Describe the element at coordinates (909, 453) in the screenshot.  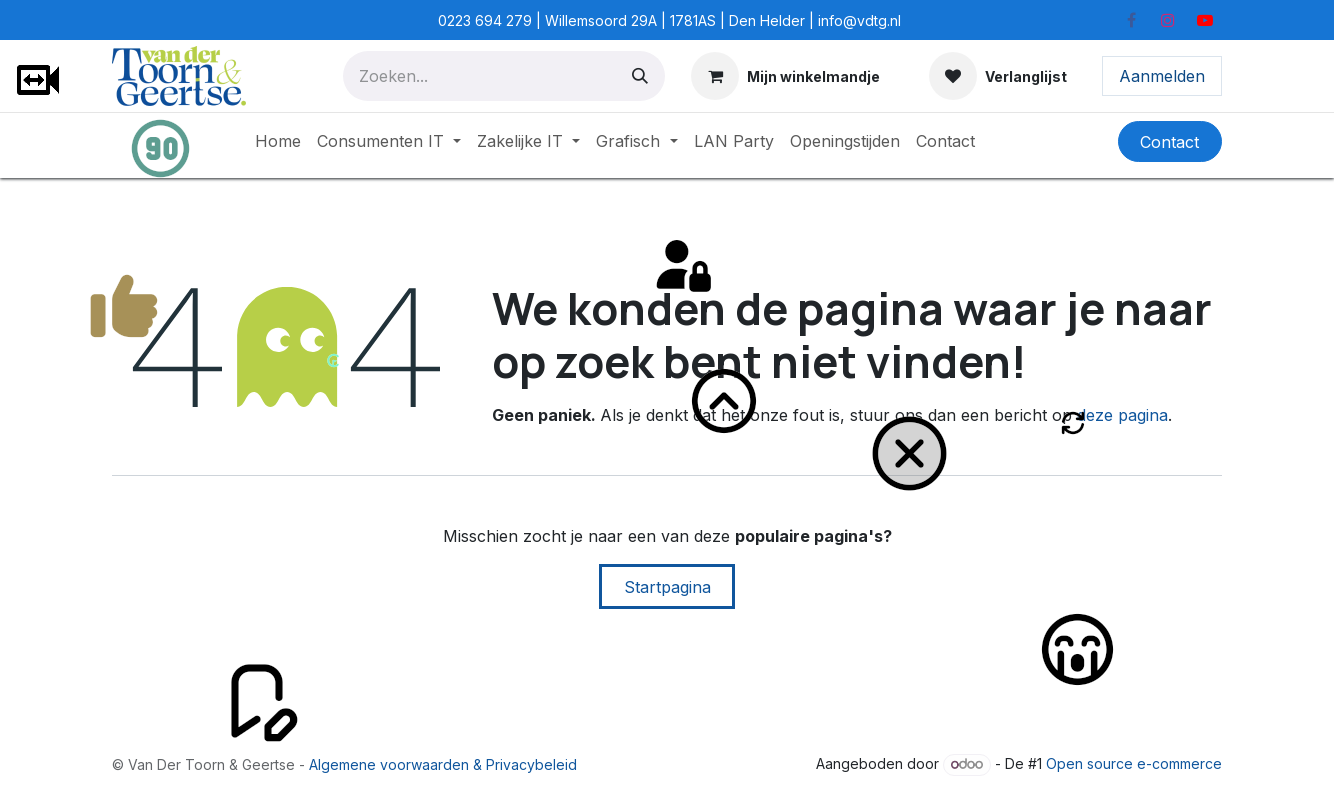
I see `close or dismiss a dialog` at that location.